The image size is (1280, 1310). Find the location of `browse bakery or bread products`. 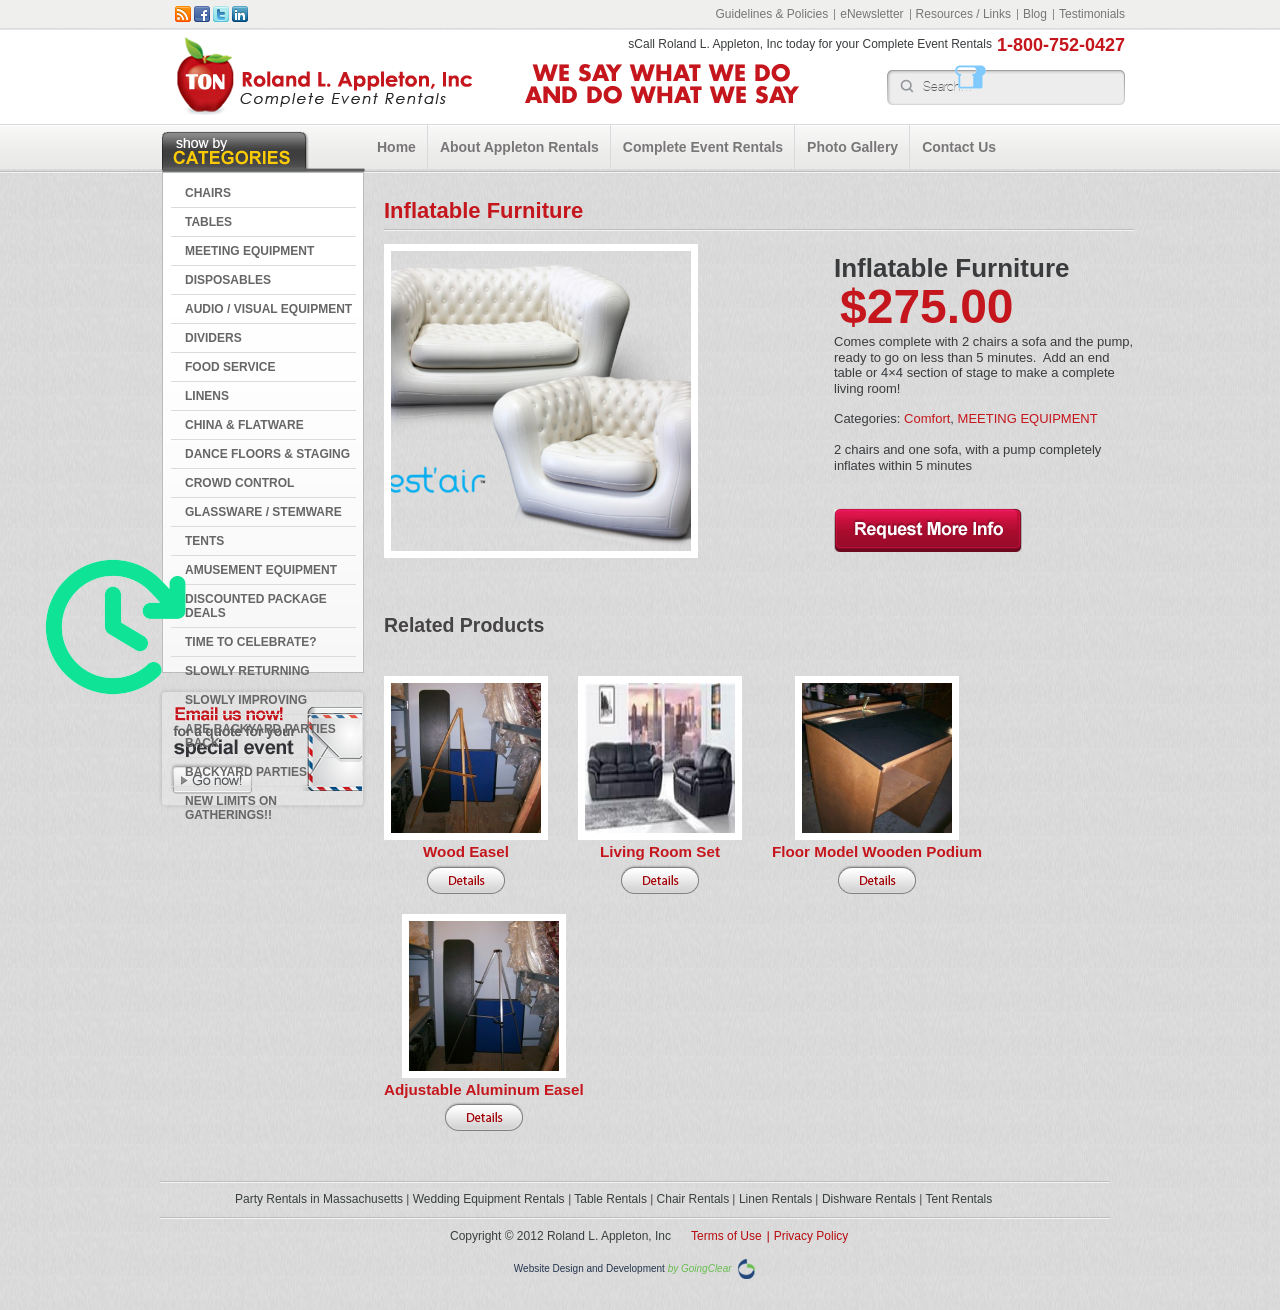

browse bakery or bread products is located at coordinates (971, 77).